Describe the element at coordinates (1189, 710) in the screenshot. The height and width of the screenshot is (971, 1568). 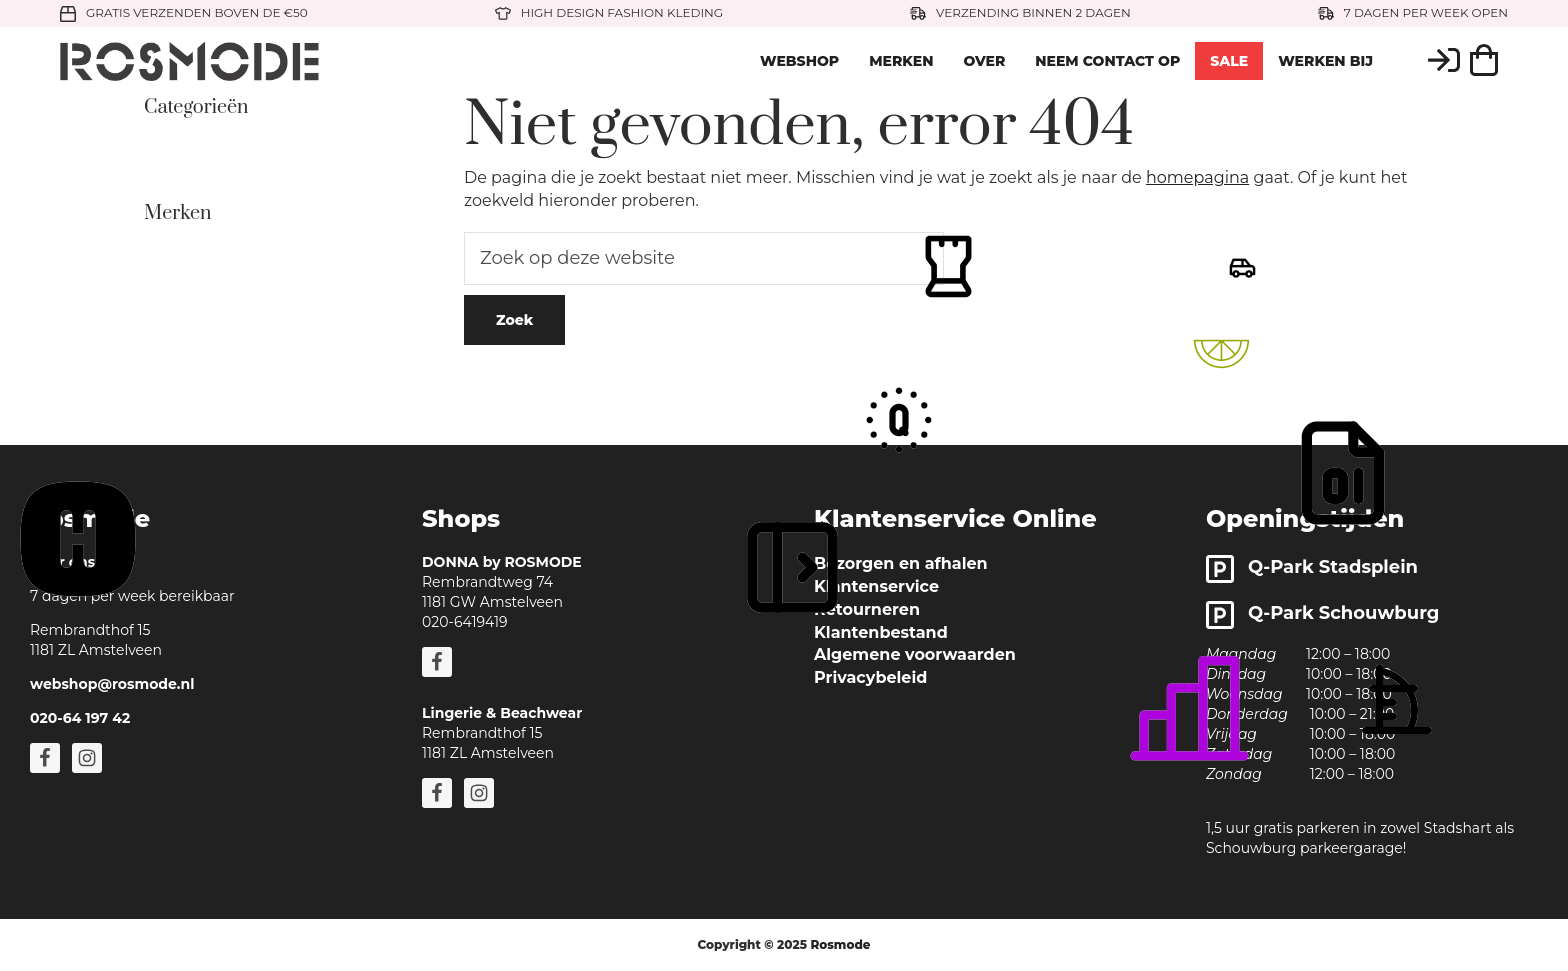
I see `view analytics or statistics` at that location.